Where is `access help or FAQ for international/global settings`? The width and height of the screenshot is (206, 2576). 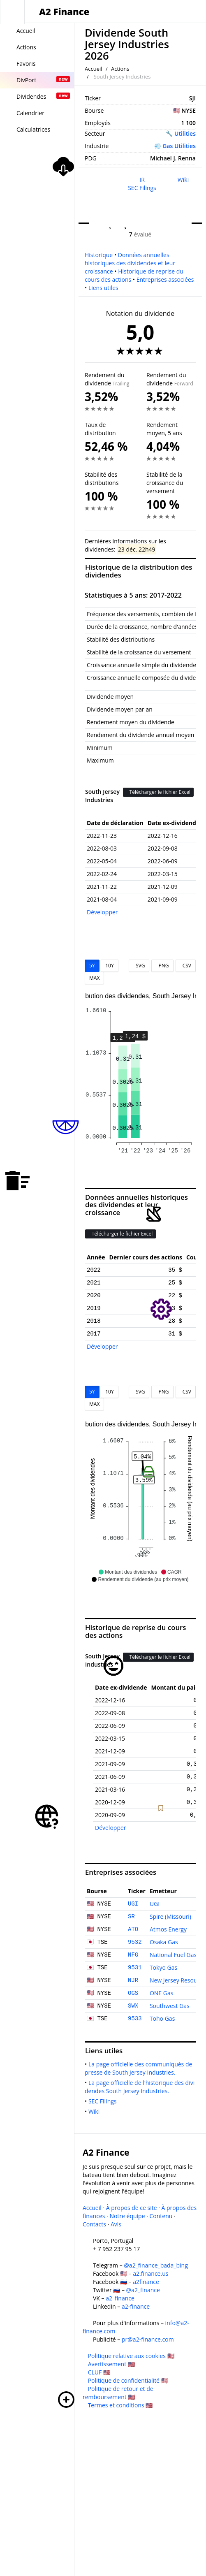
access help or FAQ for international/global settings is located at coordinates (46, 1816).